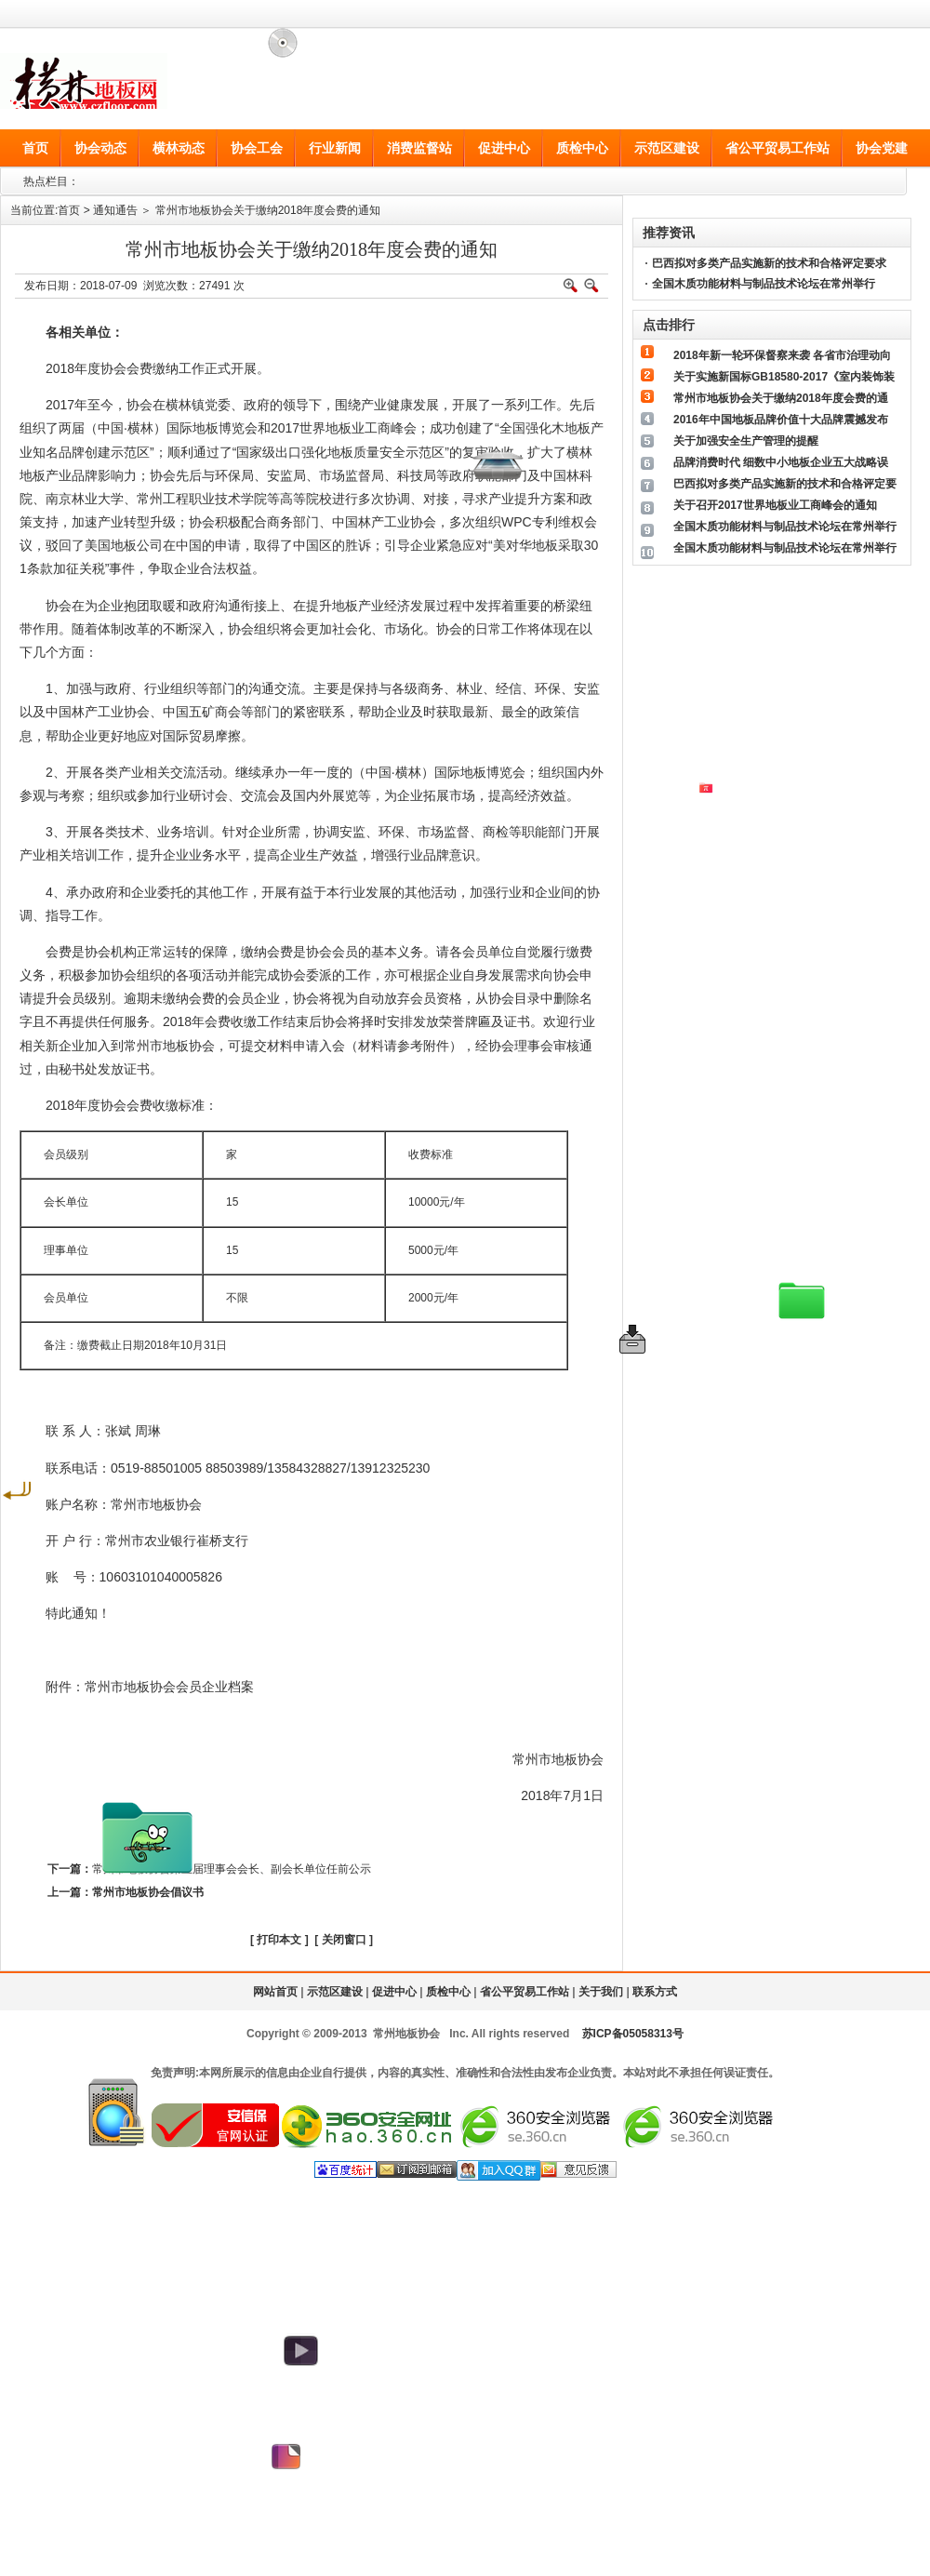 The height and width of the screenshot is (2576, 930). I want to click on open folder to view contents, so click(802, 1301).